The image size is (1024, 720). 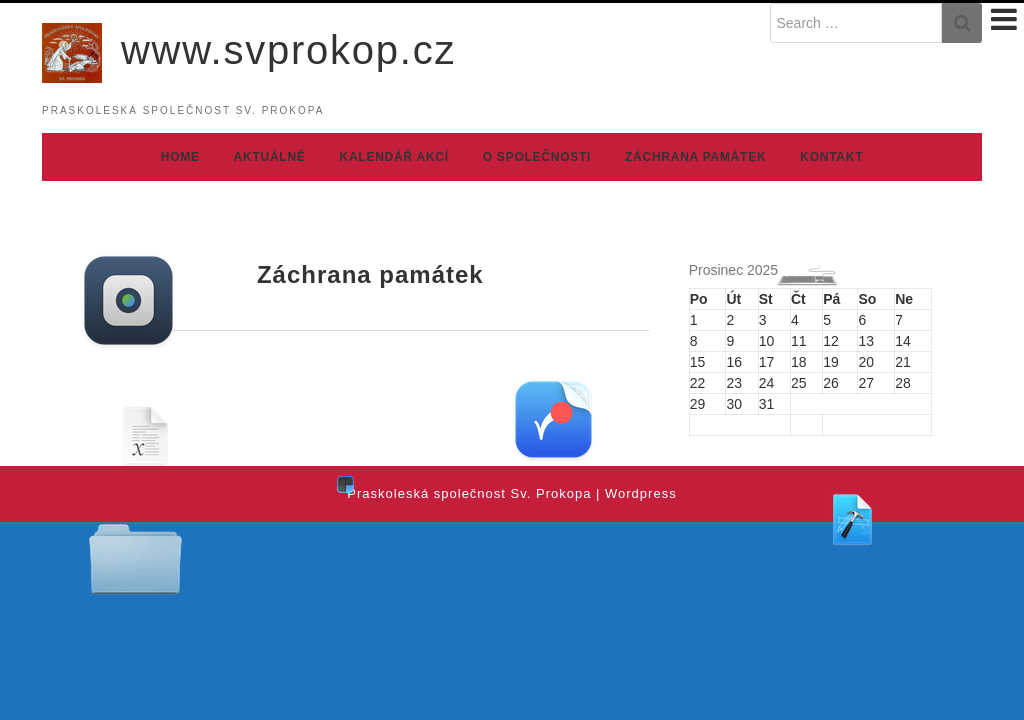 I want to click on open fondo wallpaper app, so click(x=128, y=300).